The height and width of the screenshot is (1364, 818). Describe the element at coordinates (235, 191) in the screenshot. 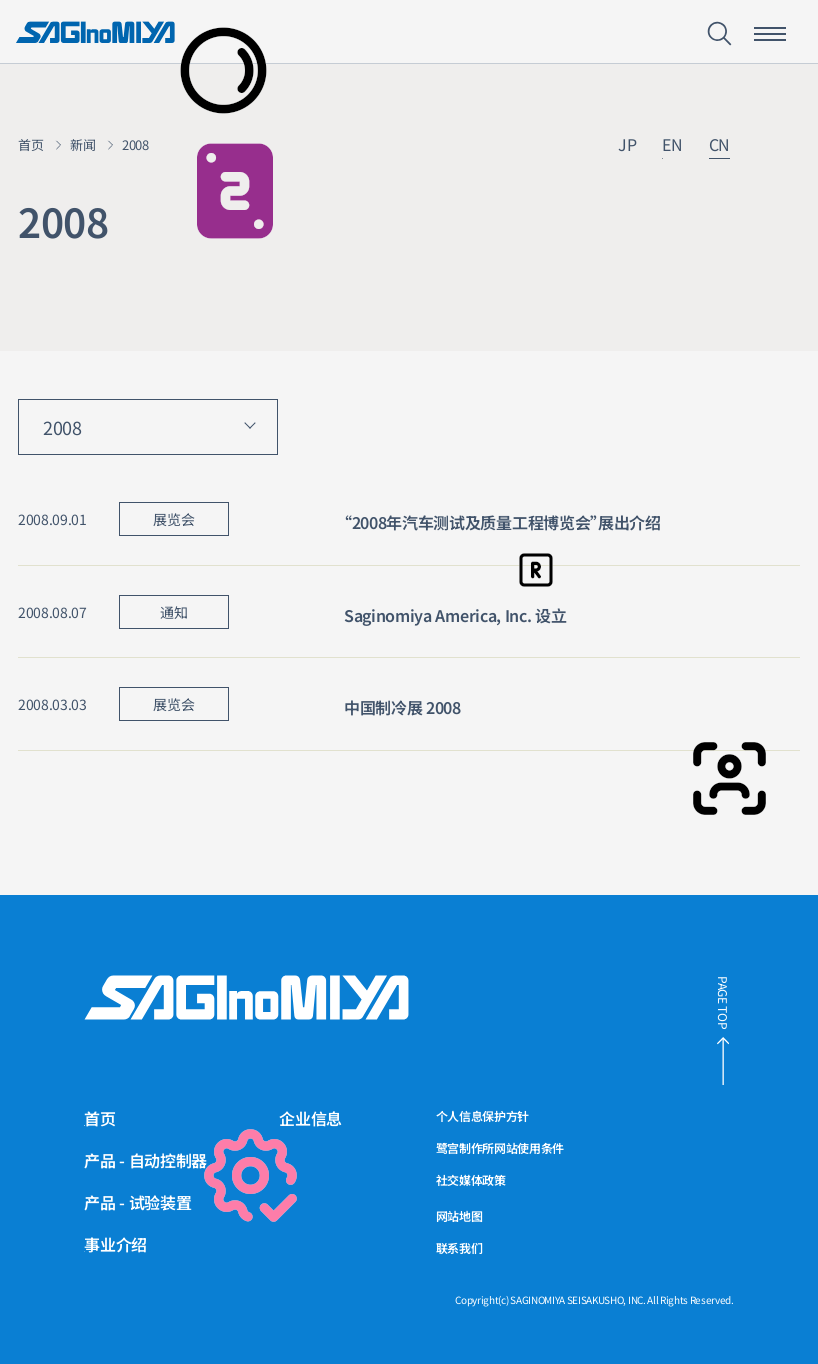

I see `a playing card showing the number 2` at that location.